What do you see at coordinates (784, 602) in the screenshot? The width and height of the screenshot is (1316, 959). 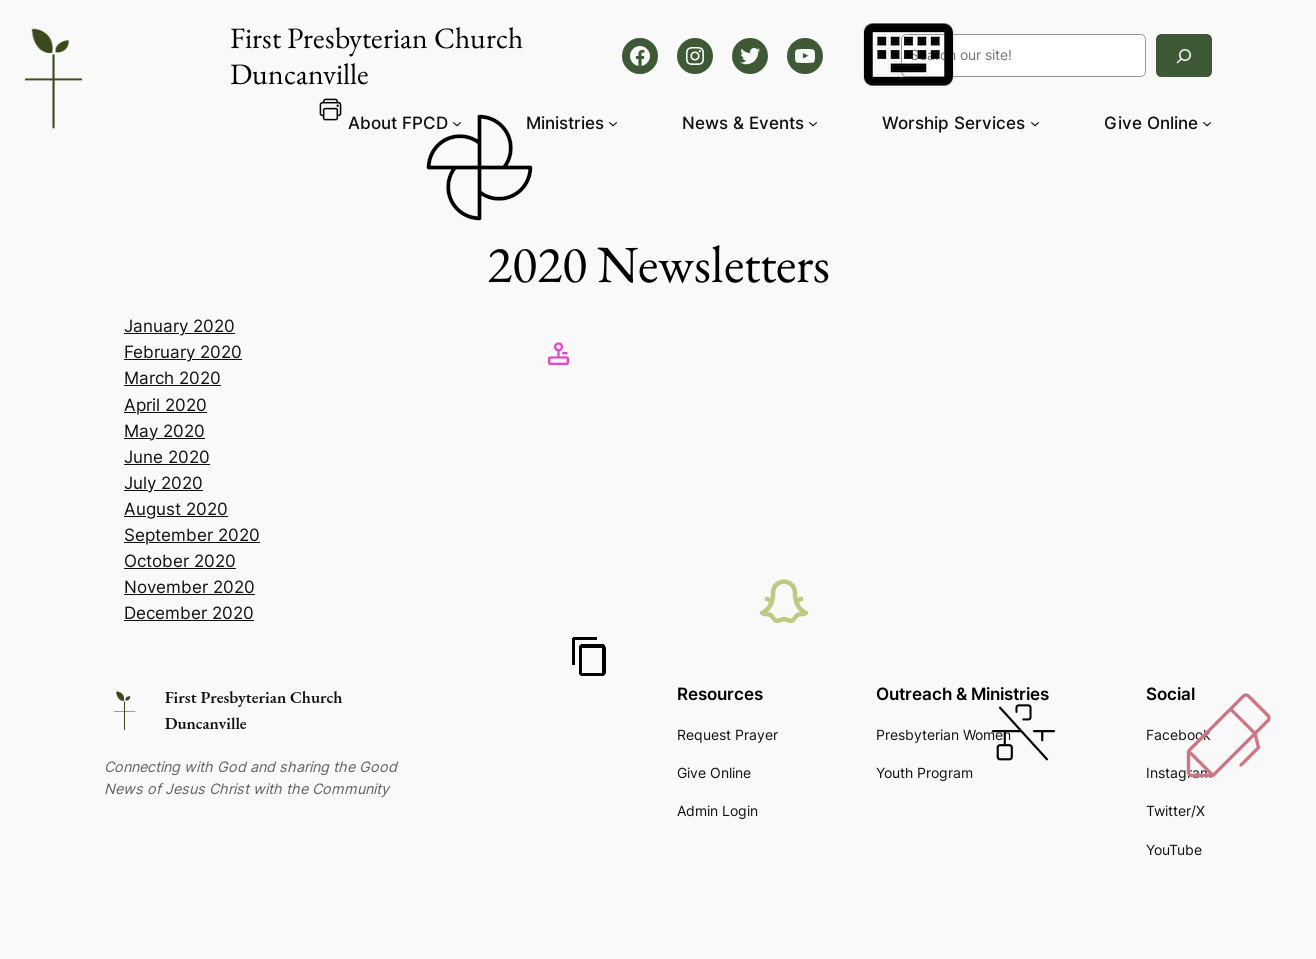 I see `open Snapchat app` at bounding box center [784, 602].